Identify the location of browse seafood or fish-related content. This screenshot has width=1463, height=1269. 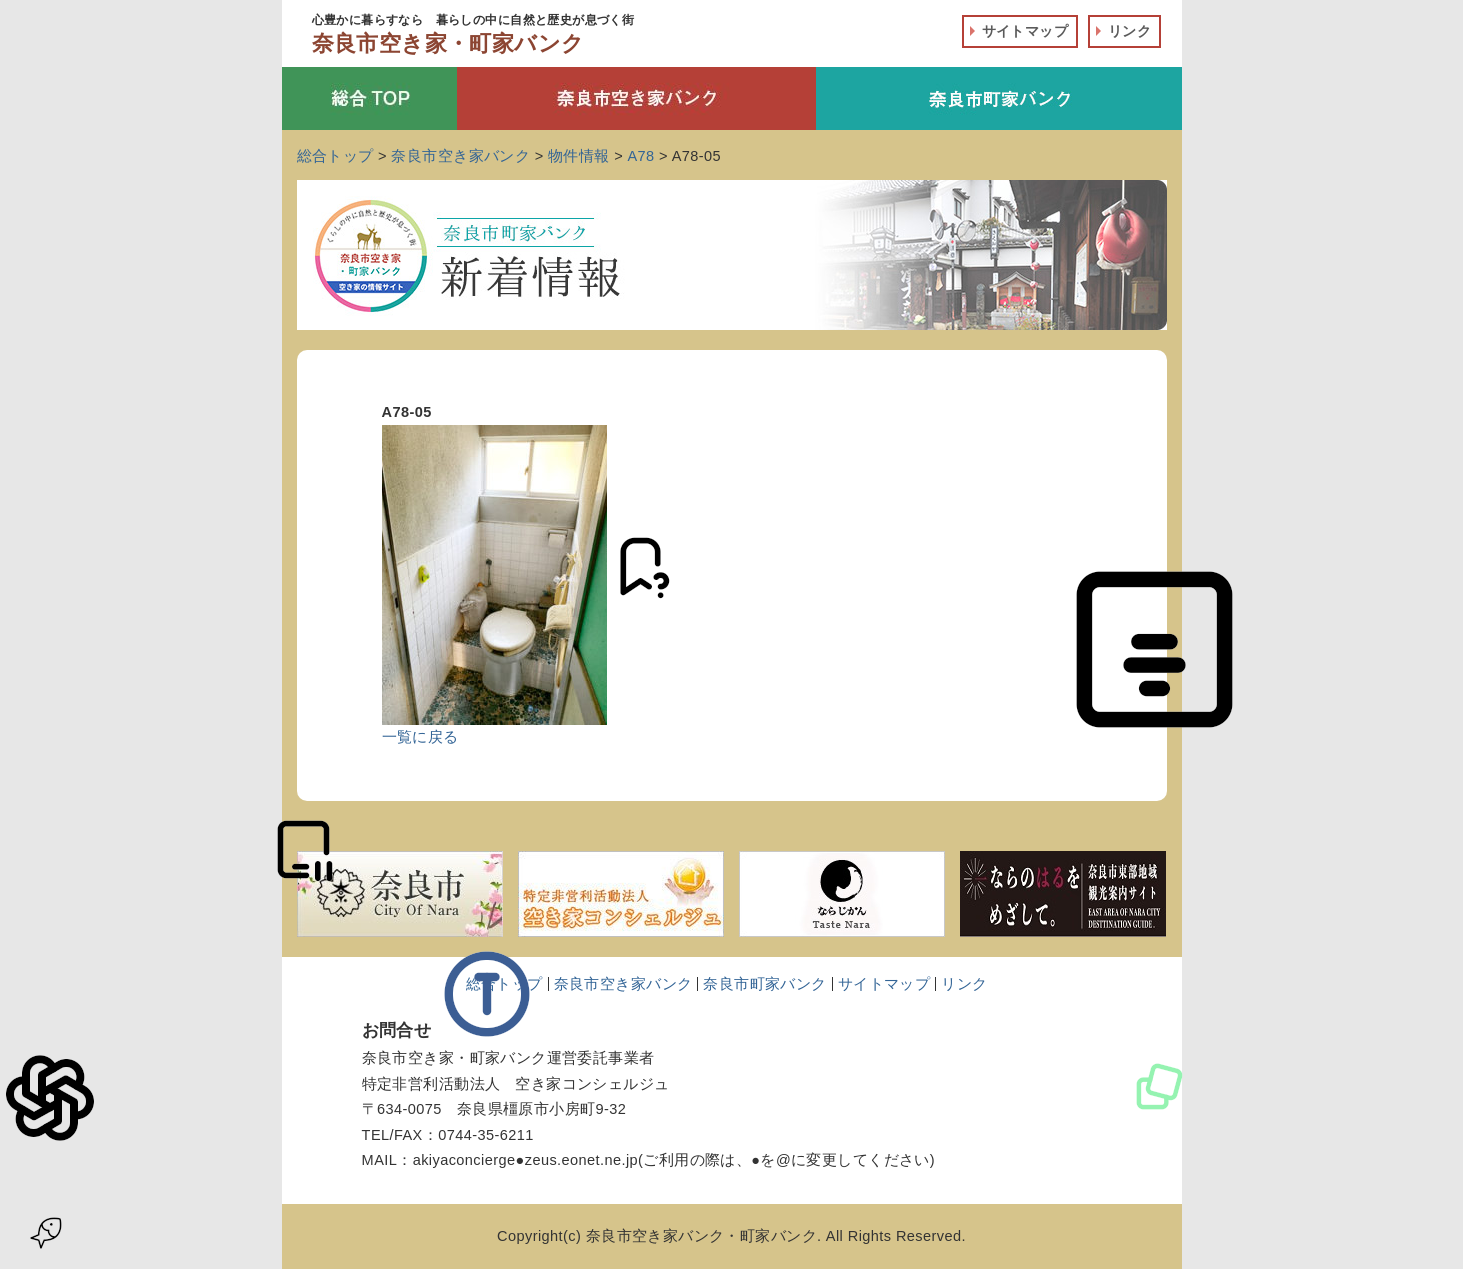
(47, 1231).